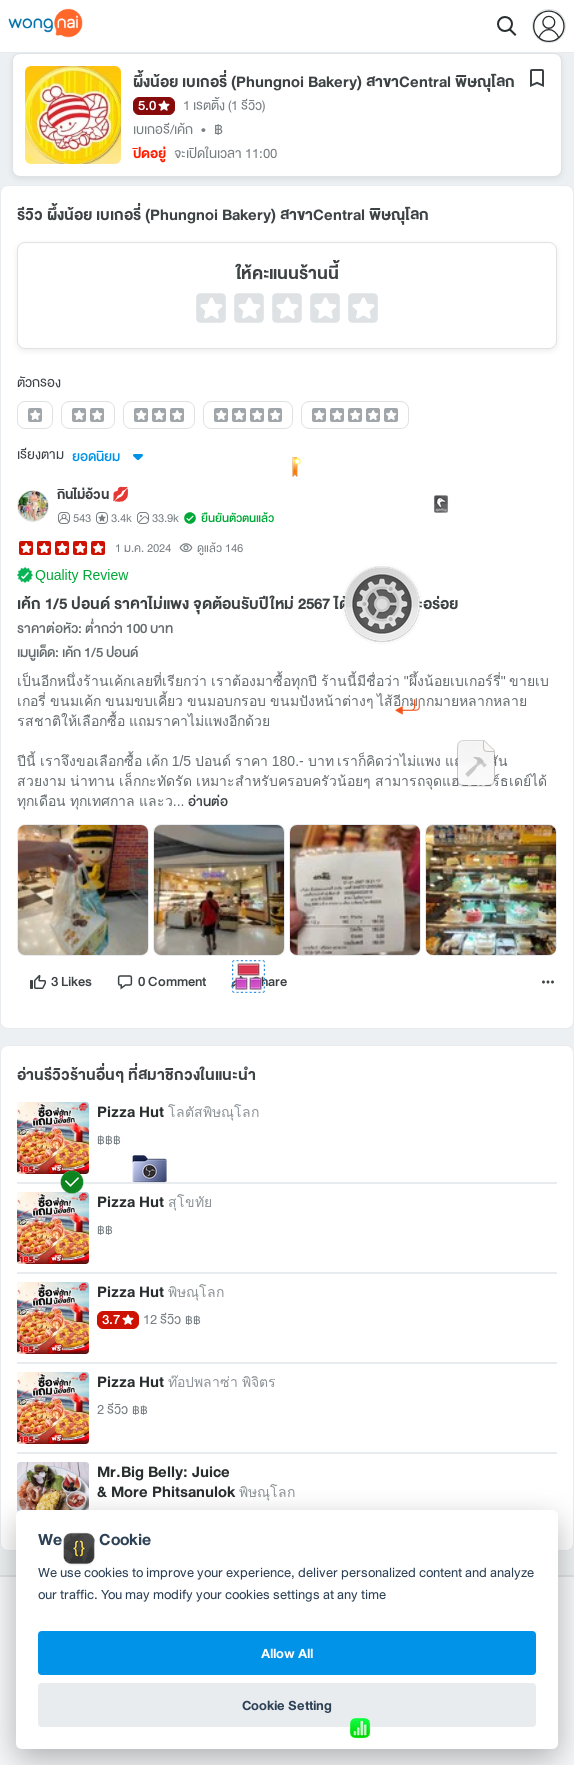  I want to click on makefile document used for build automation, so click(476, 763).